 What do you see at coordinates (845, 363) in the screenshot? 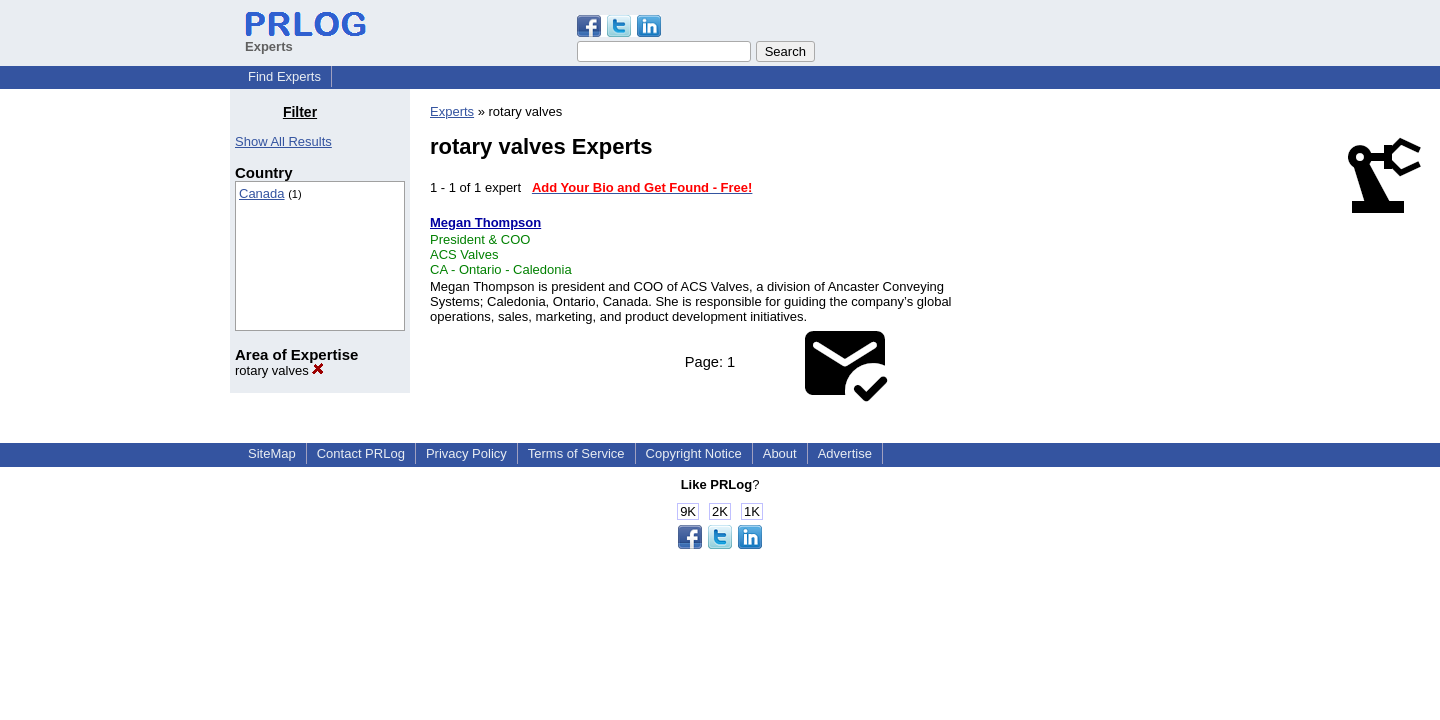
I see `mark email as read` at bounding box center [845, 363].